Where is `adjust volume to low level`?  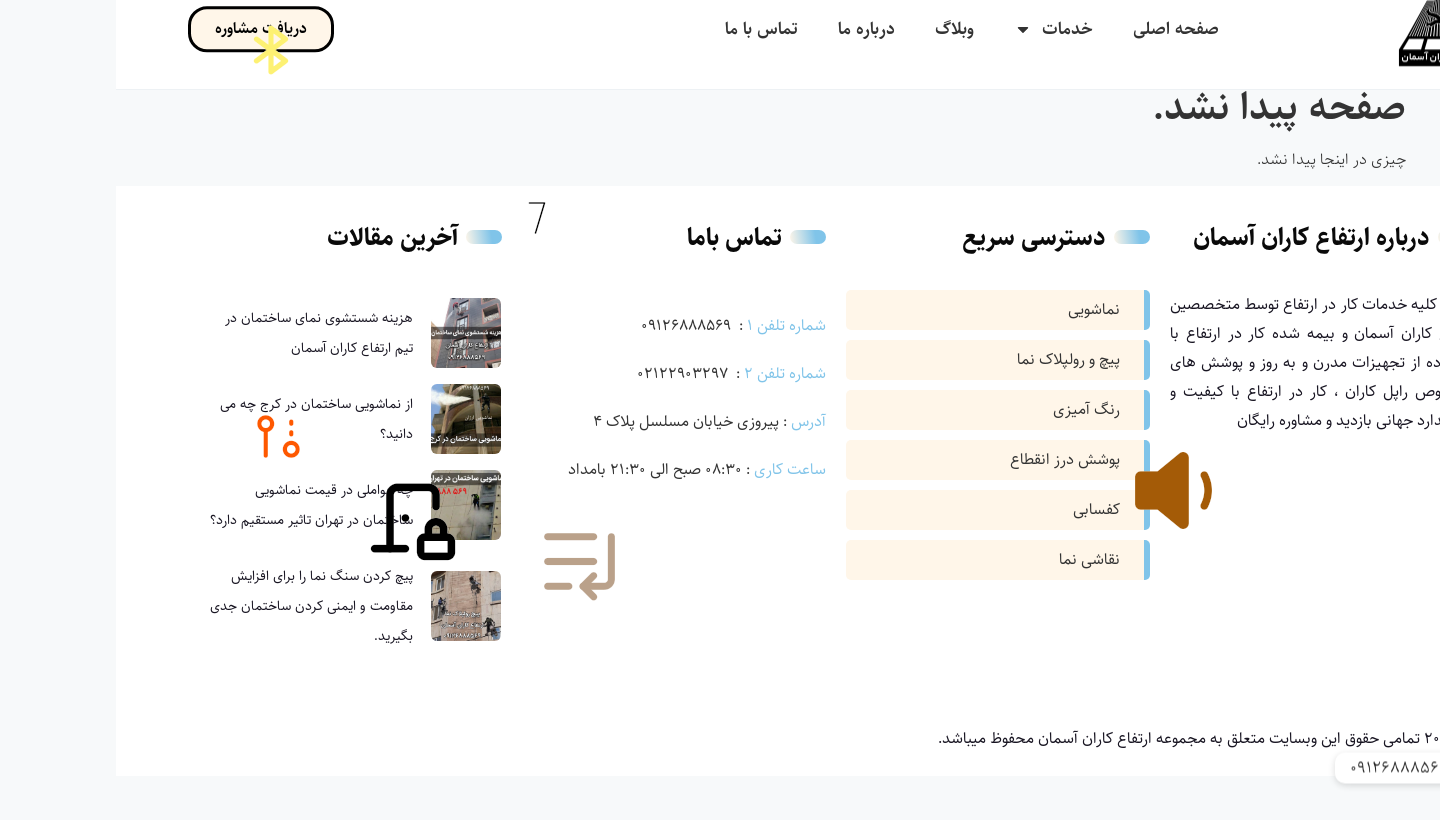
adjust volume to low level is located at coordinates (1173, 490).